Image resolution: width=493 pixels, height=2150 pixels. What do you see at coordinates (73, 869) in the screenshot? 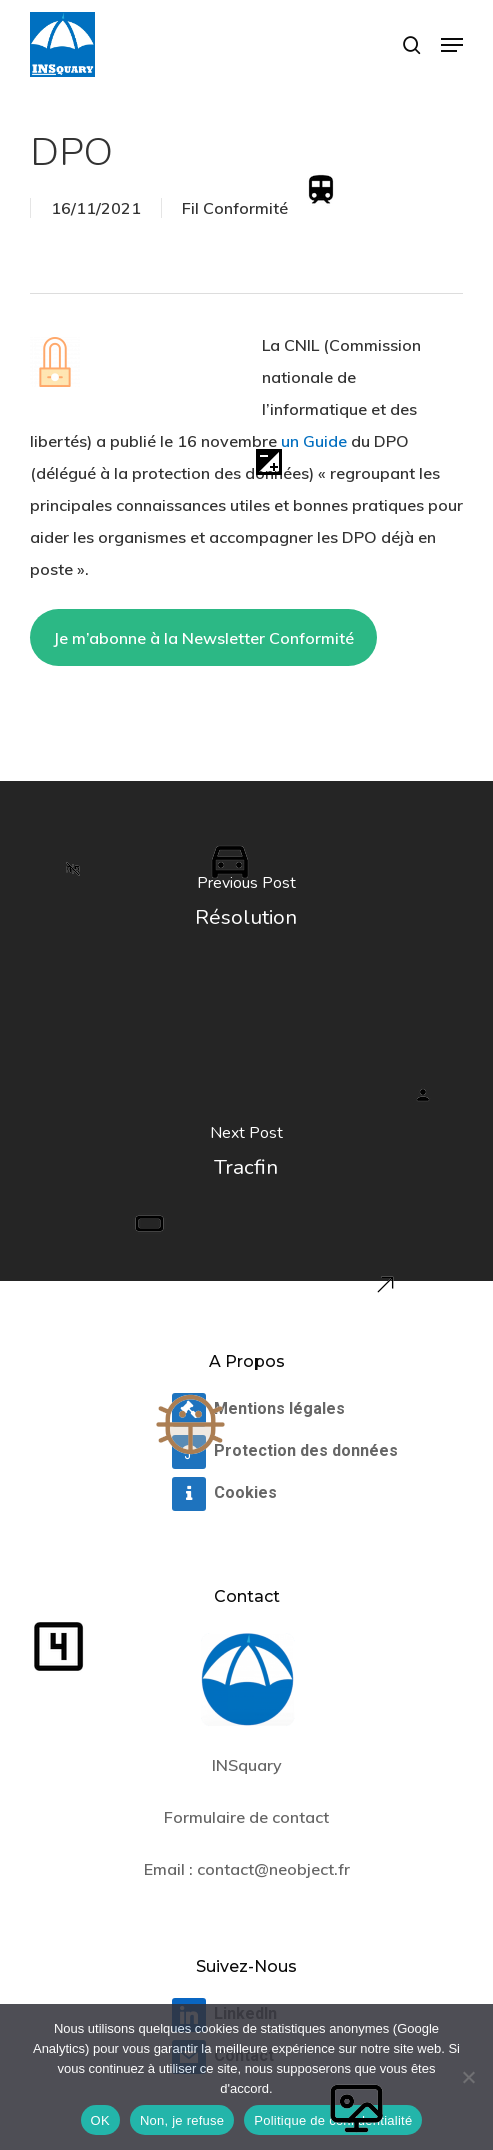
I see `disable a/b testing mode` at bounding box center [73, 869].